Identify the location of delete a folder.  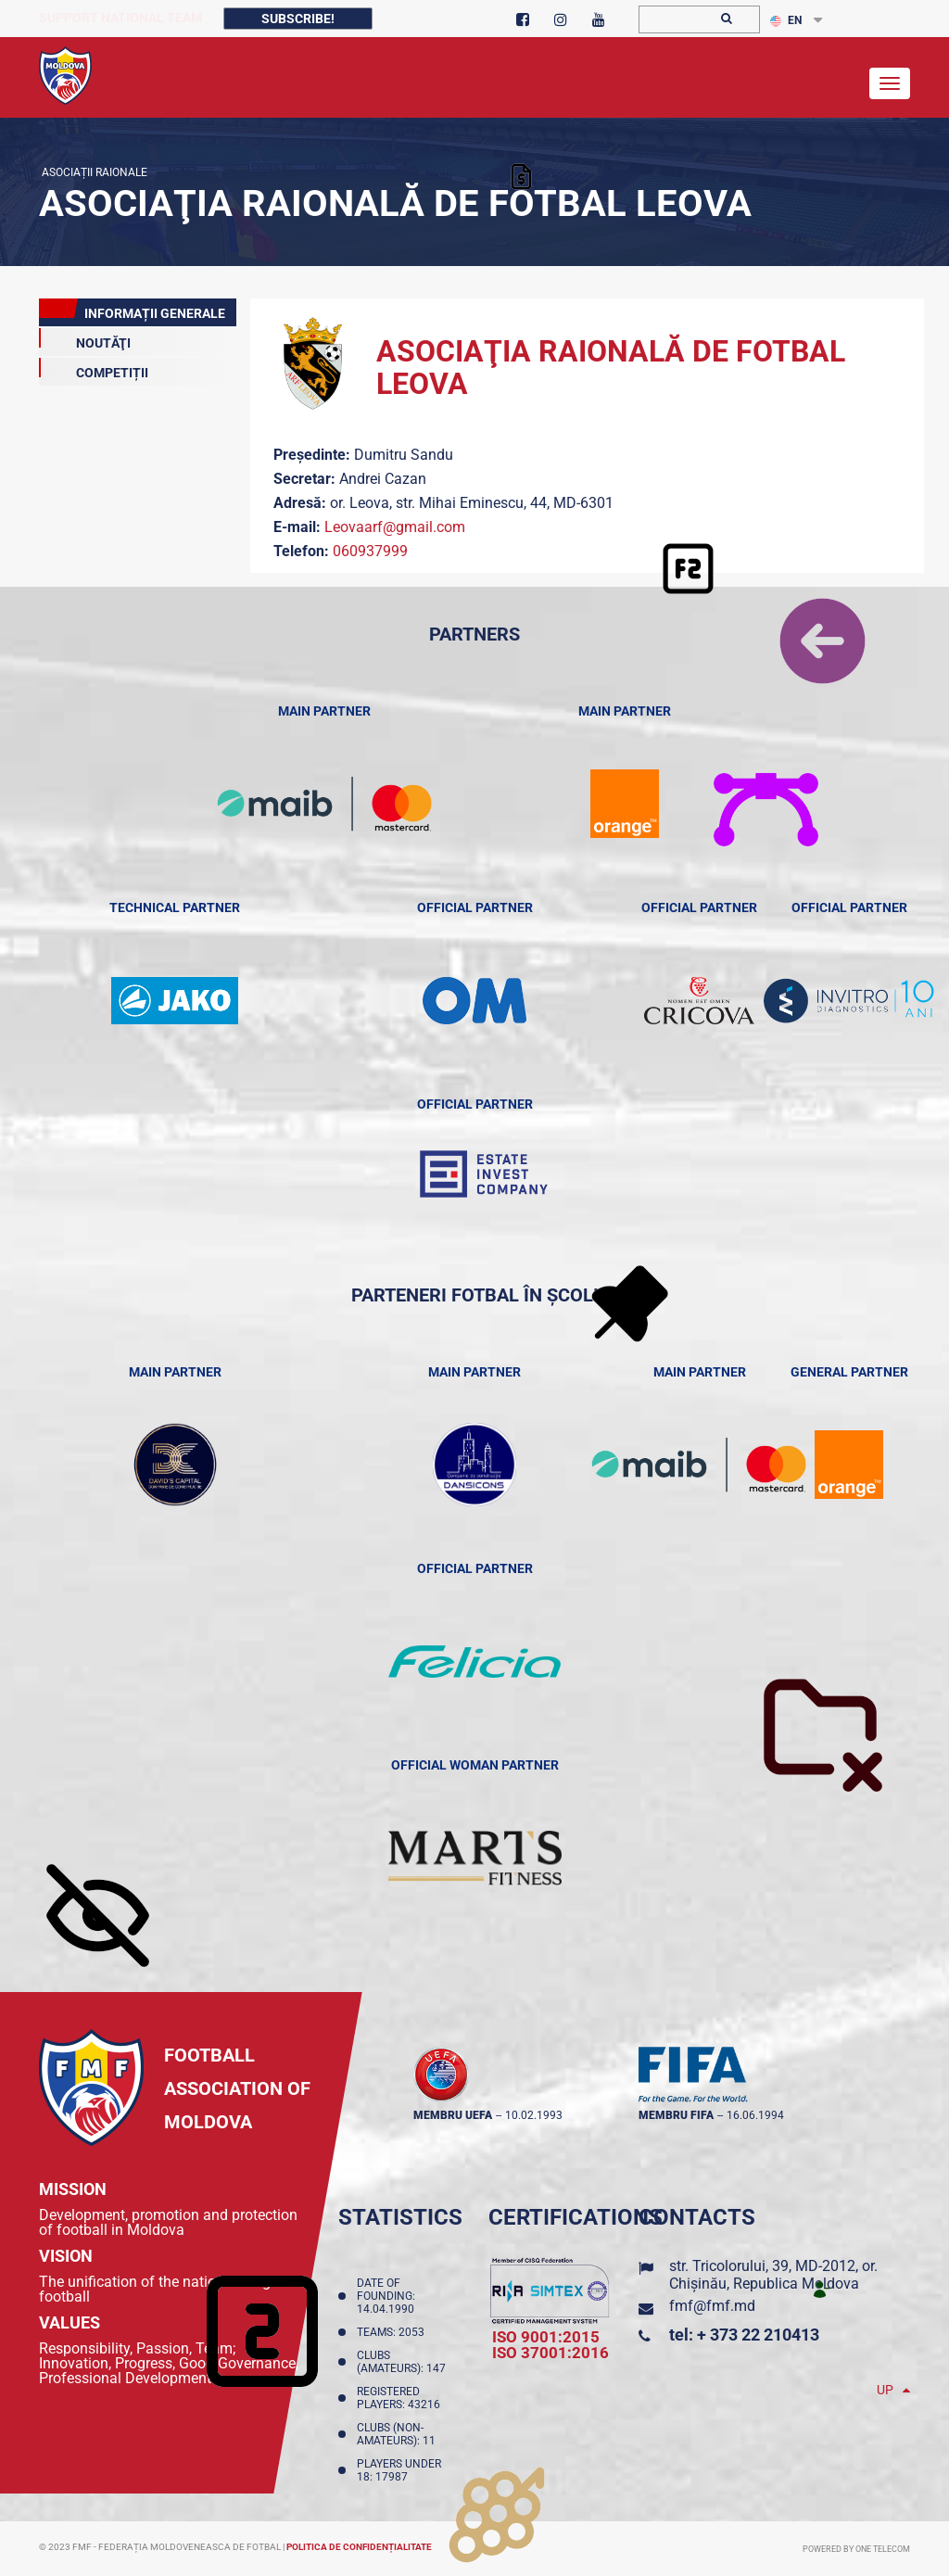
(820, 1730).